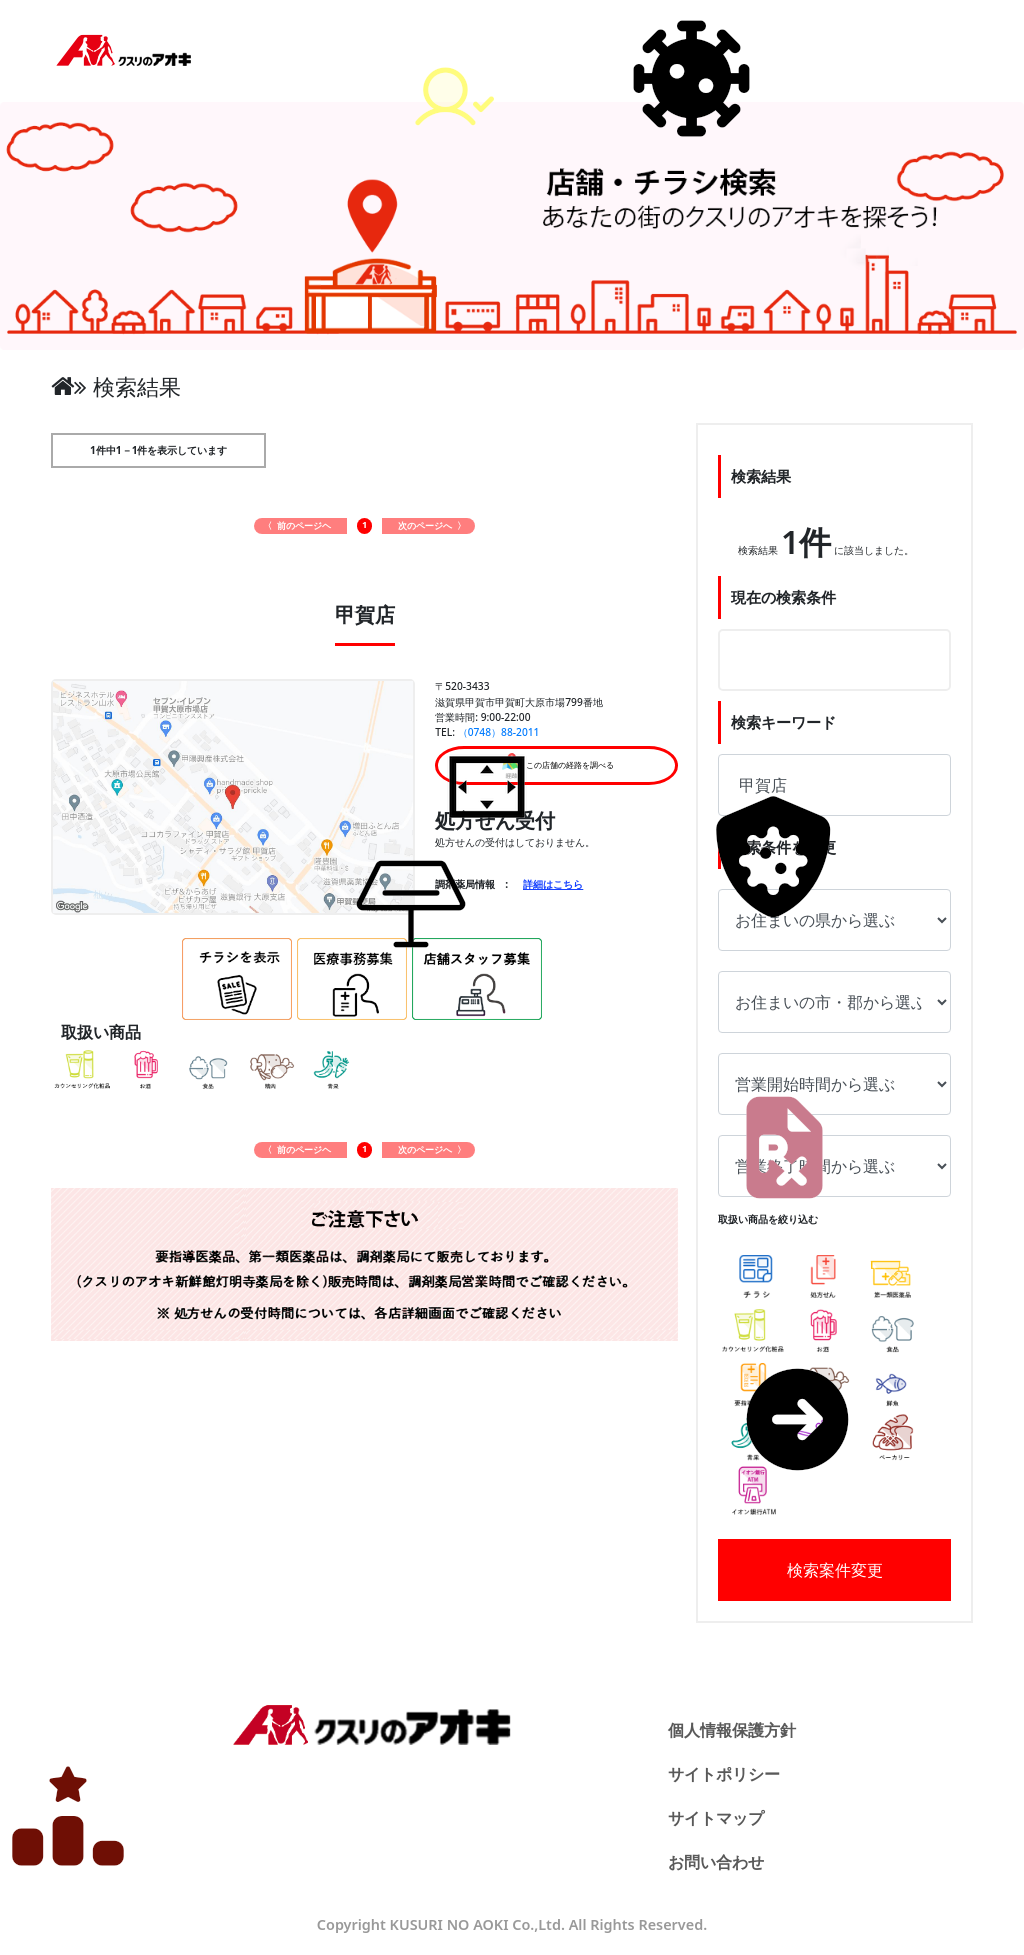 The image size is (1024, 1955). Describe the element at coordinates (411, 904) in the screenshot. I see `access presentation mode` at that location.